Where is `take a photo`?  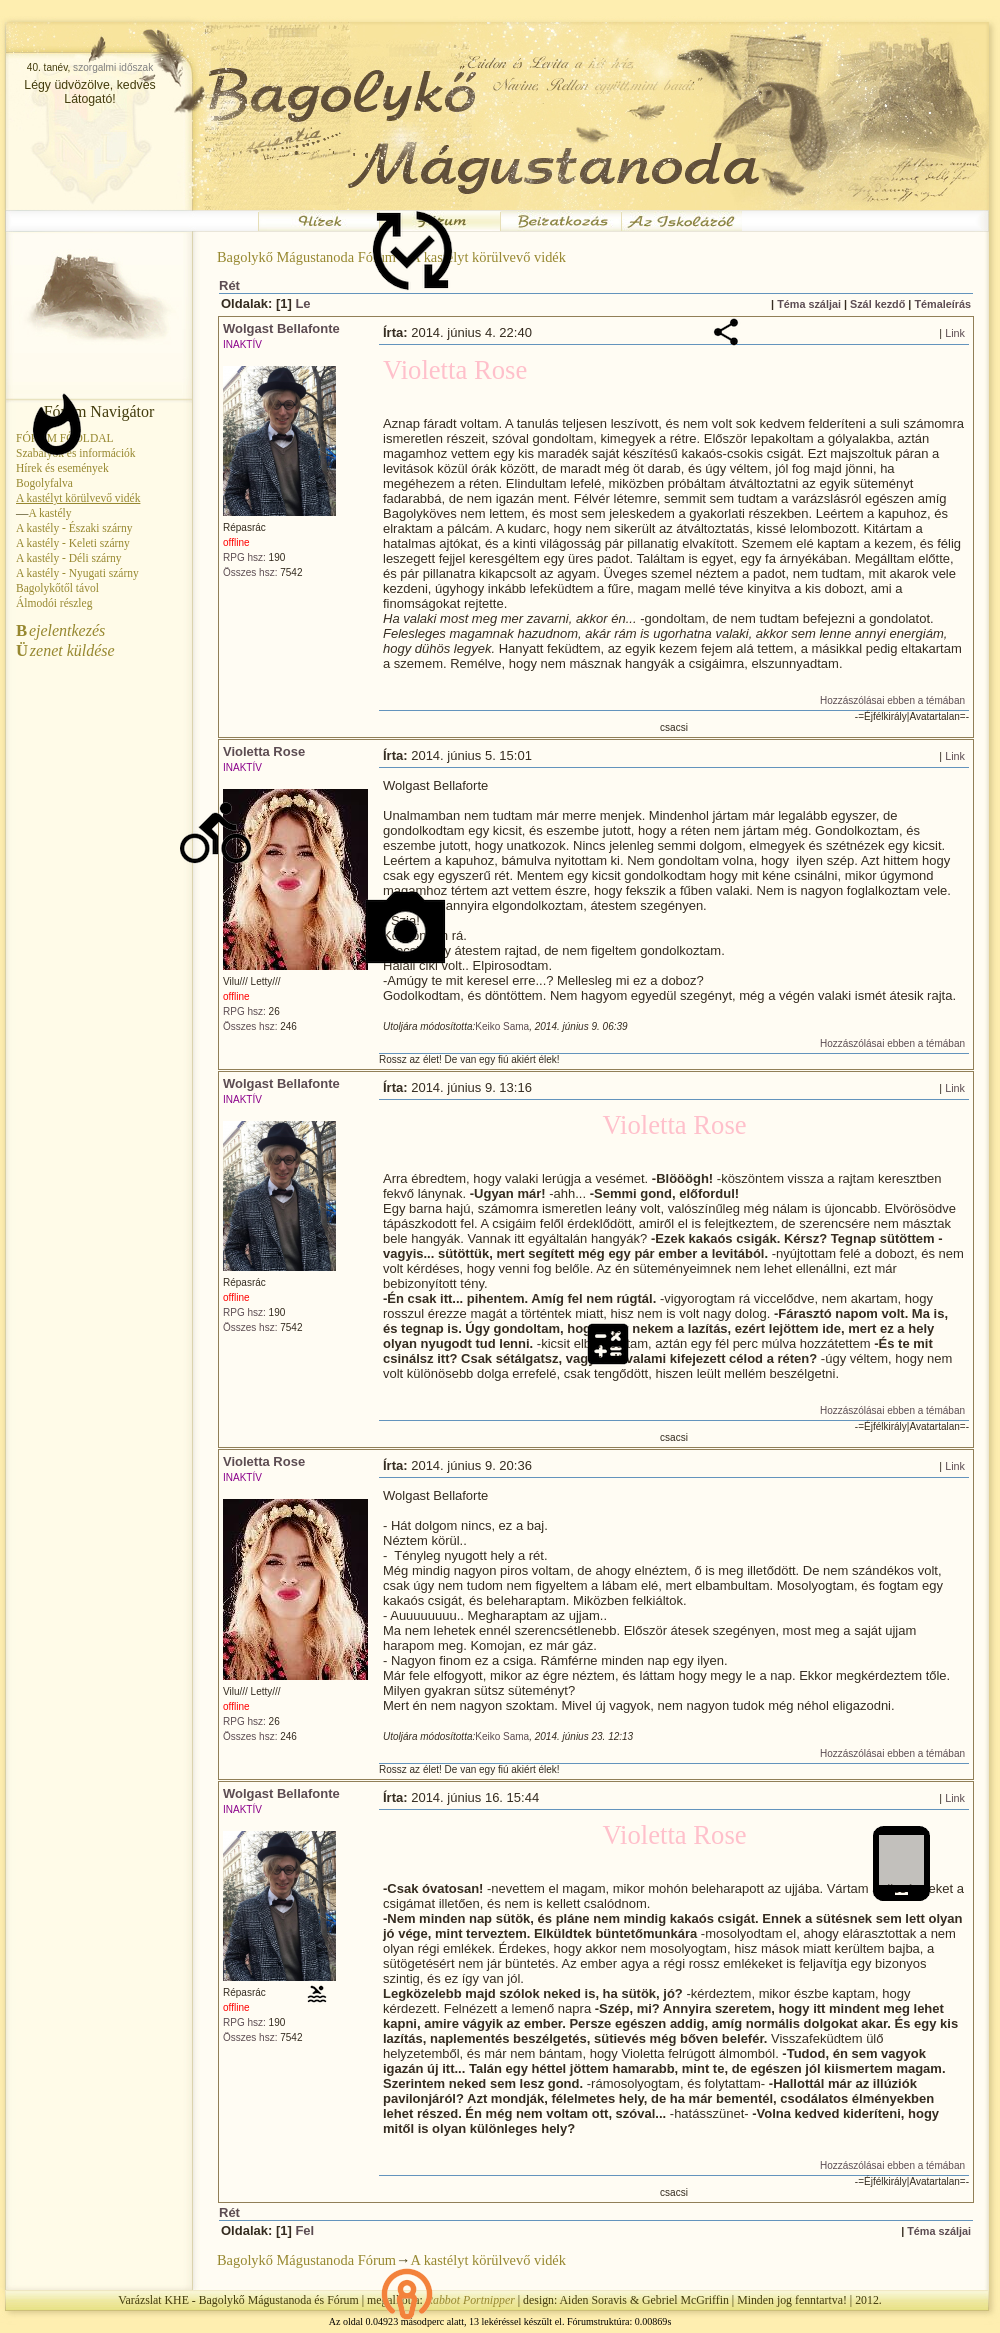 take a photo is located at coordinates (405, 931).